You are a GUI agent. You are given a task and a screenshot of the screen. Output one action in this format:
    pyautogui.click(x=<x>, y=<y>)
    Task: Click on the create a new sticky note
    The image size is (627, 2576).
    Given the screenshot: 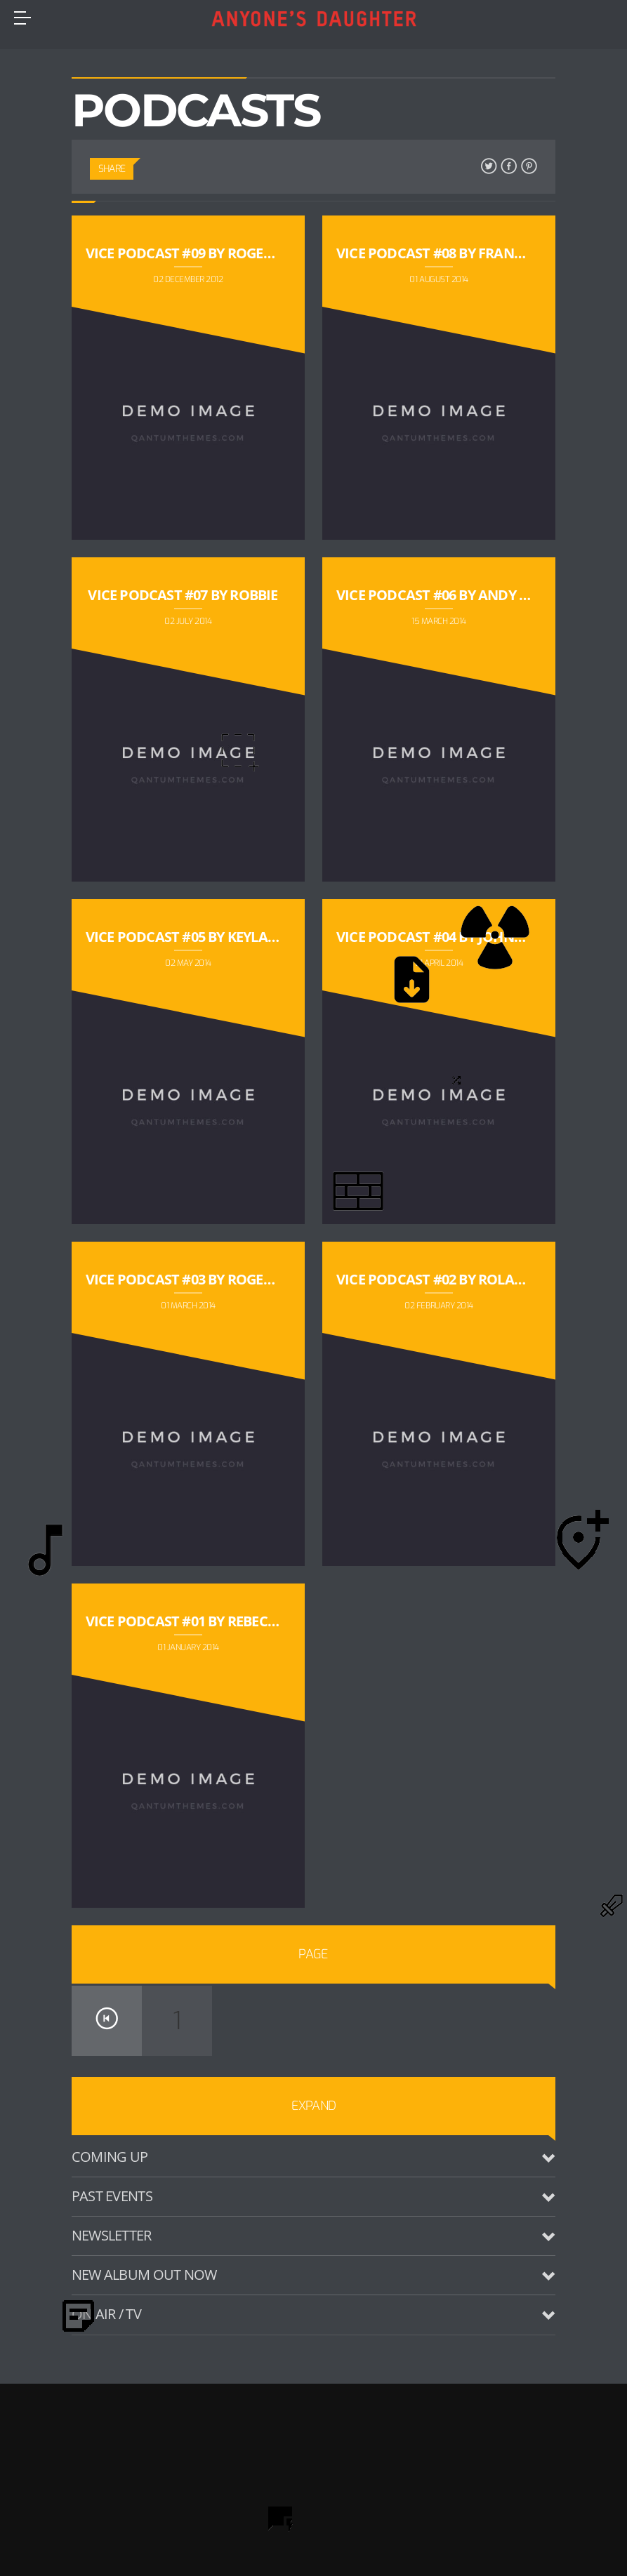 What is the action you would take?
    pyautogui.click(x=78, y=2316)
    